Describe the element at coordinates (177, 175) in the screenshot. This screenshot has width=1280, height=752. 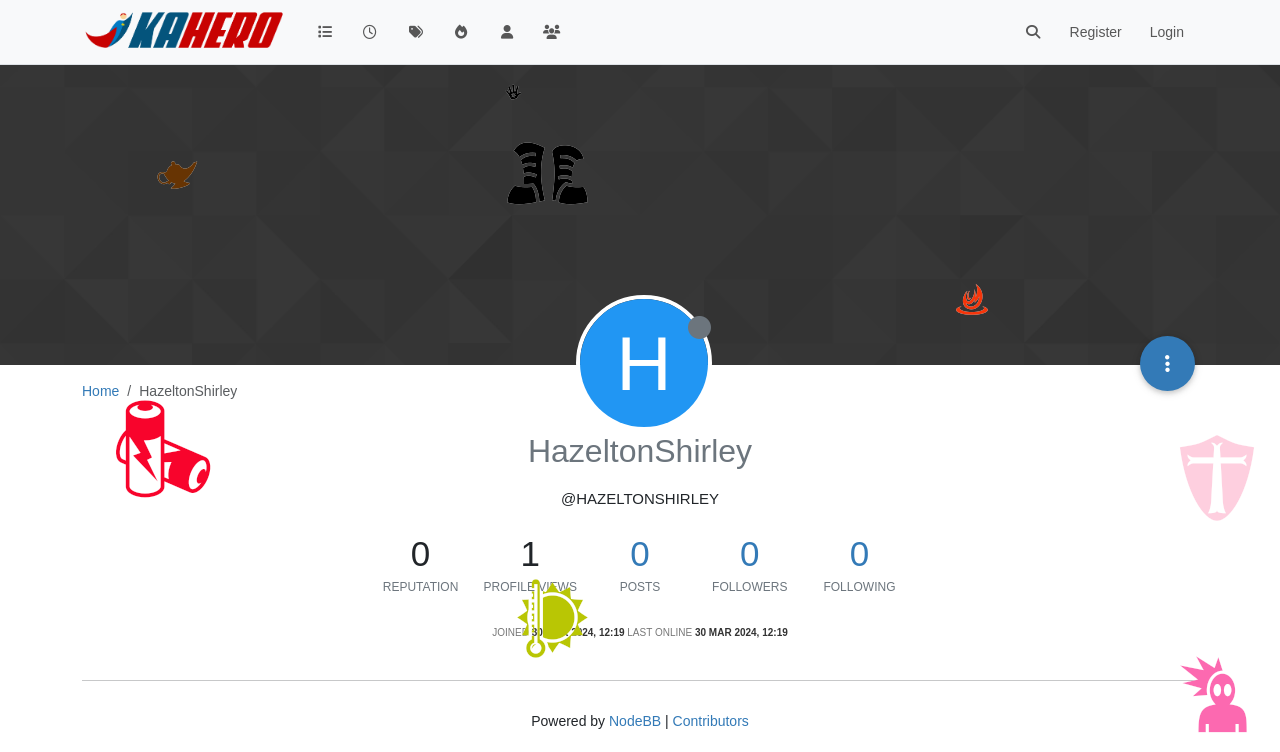
I see `access wish or bonus features` at that location.